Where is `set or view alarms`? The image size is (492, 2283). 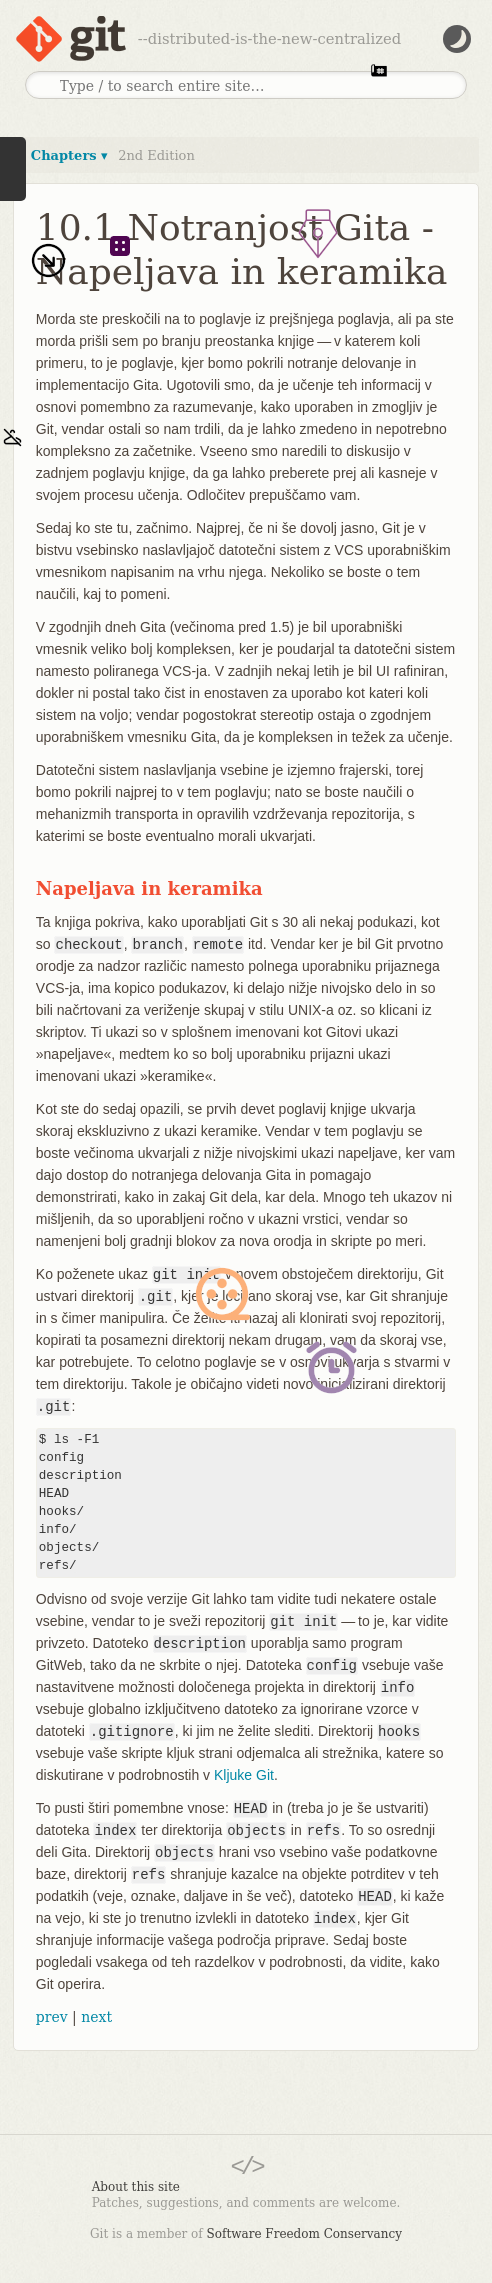
set or view alarms is located at coordinates (331, 1367).